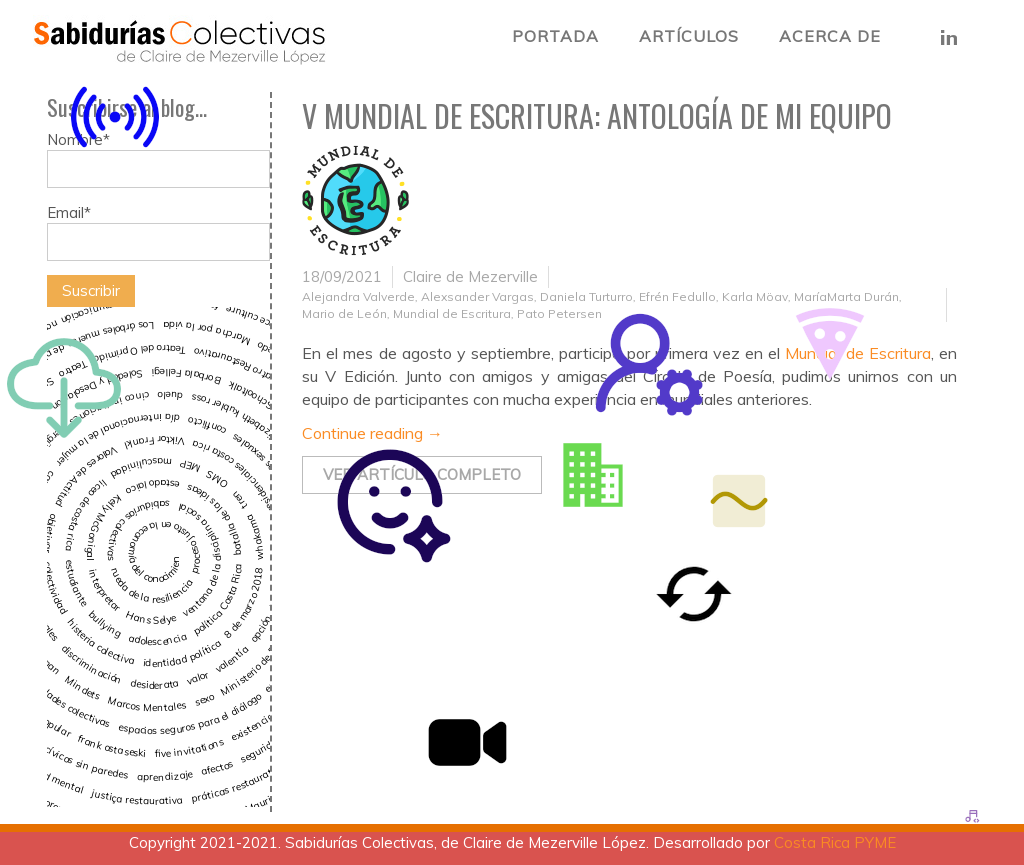  Describe the element at coordinates (650, 363) in the screenshot. I see `access user account settings` at that location.